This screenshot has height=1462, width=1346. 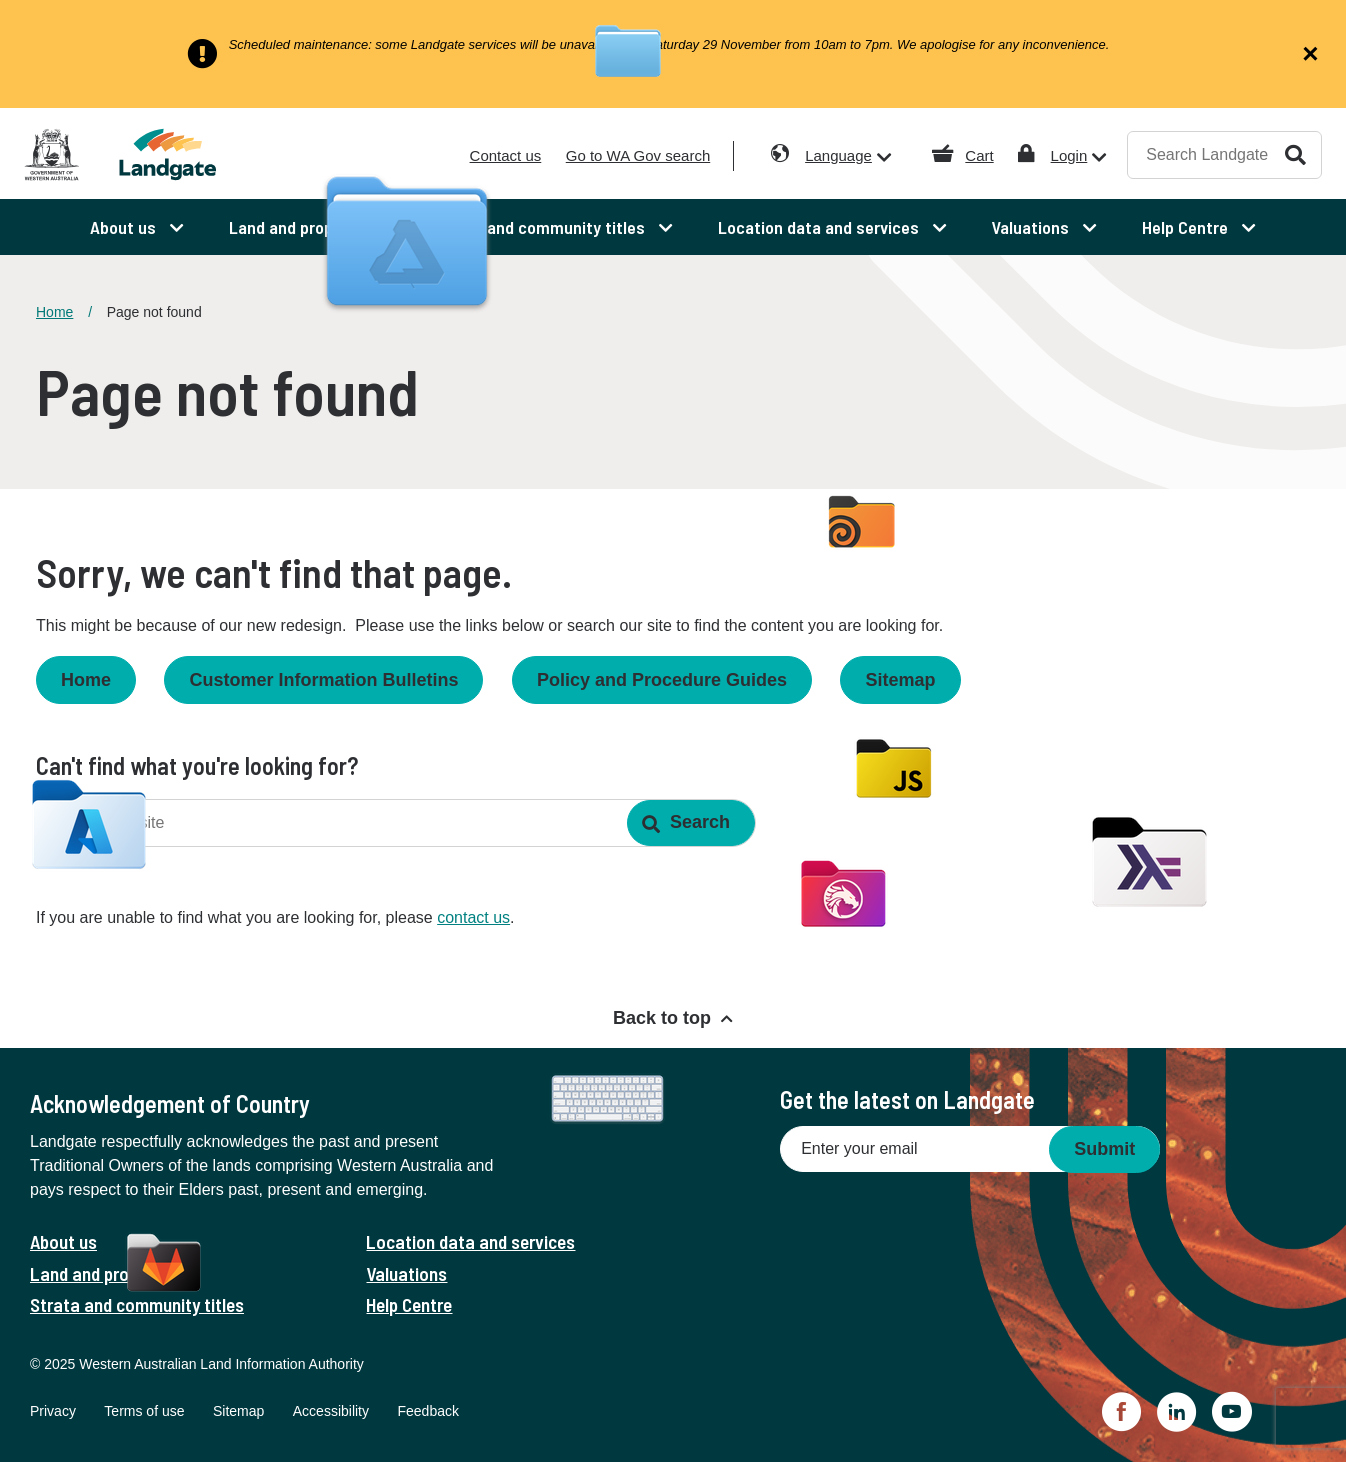 I want to click on connect a bluetooth keyboard, so click(x=607, y=1098).